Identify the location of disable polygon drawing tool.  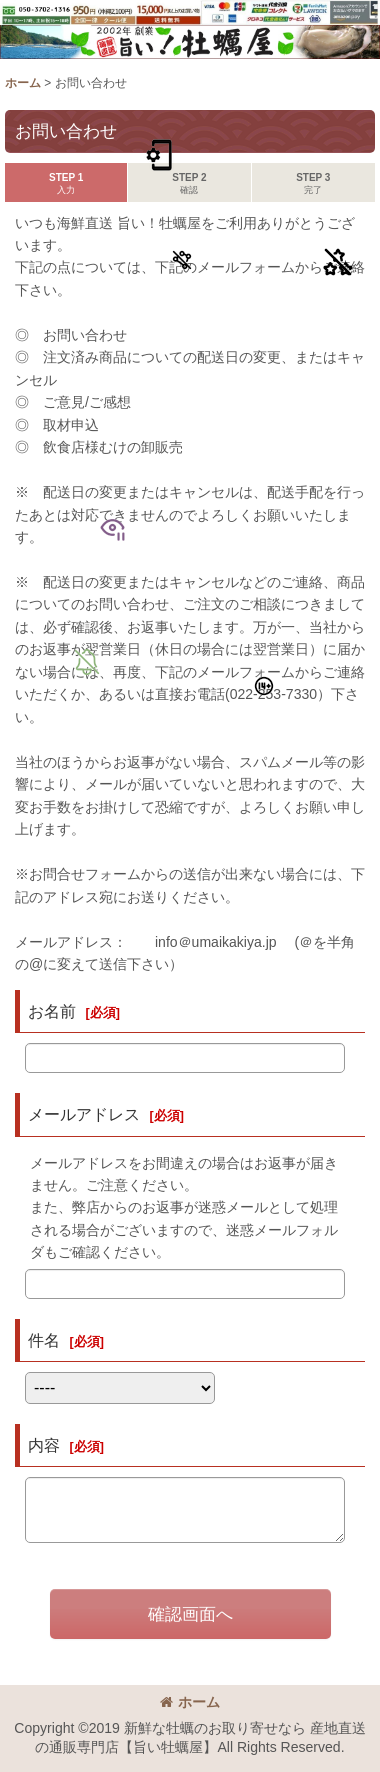
(182, 260).